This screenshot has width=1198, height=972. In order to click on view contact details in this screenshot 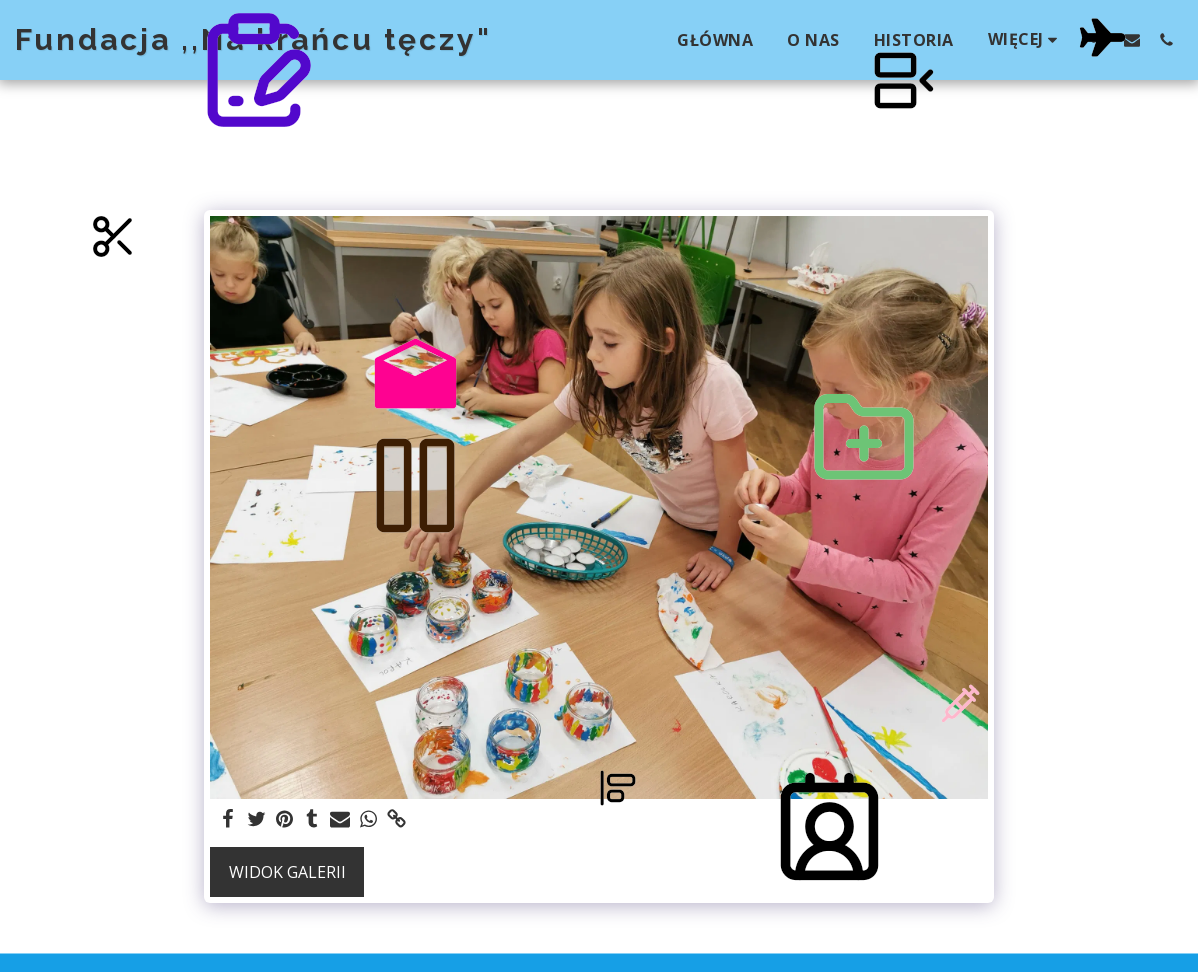, I will do `click(829, 826)`.